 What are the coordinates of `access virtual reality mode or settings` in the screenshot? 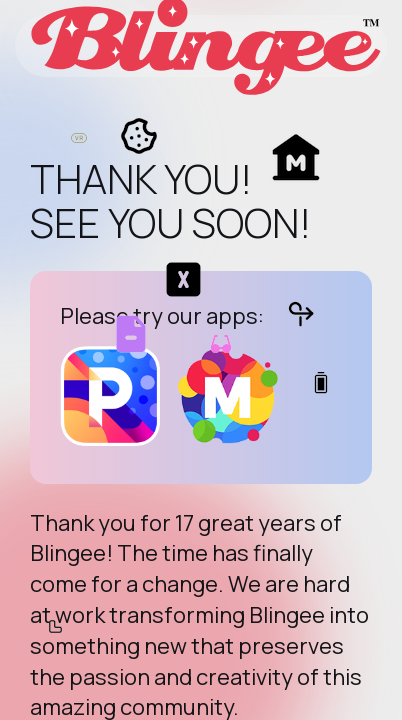 It's located at (79, 138).